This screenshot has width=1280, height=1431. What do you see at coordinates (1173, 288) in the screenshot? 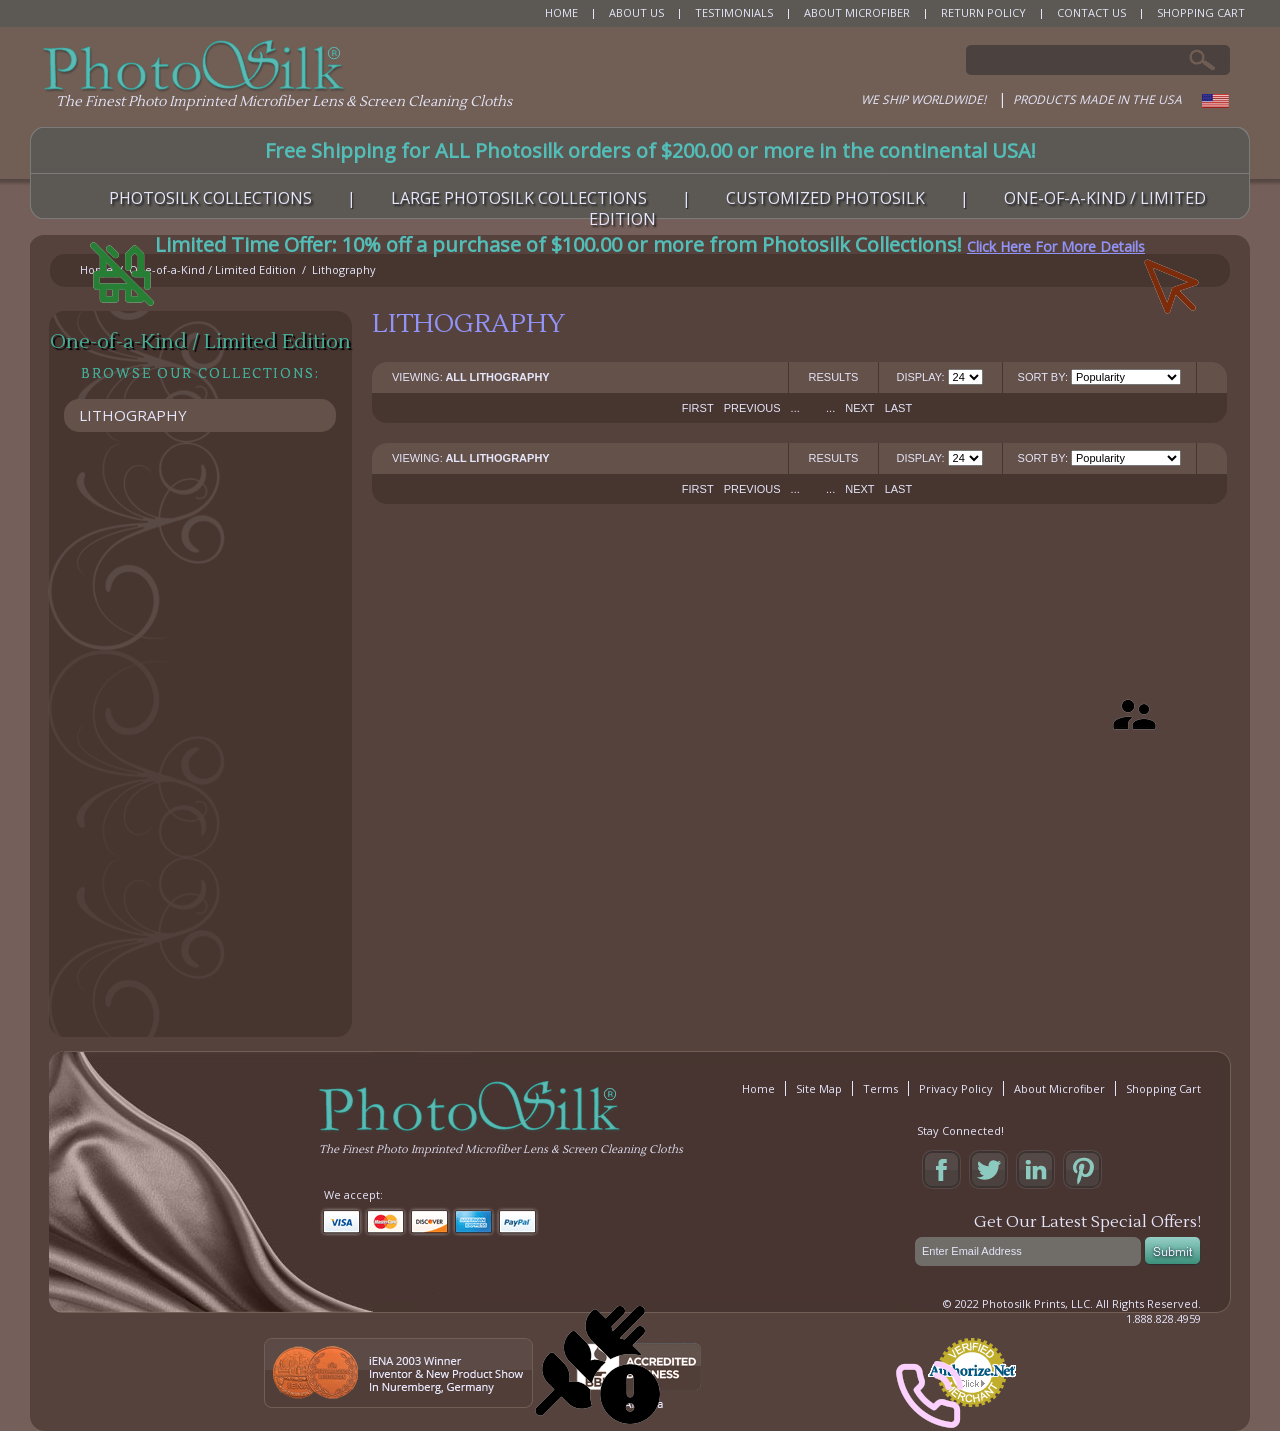
I see `cursor selection tool` at bounding box center [1173, 288].